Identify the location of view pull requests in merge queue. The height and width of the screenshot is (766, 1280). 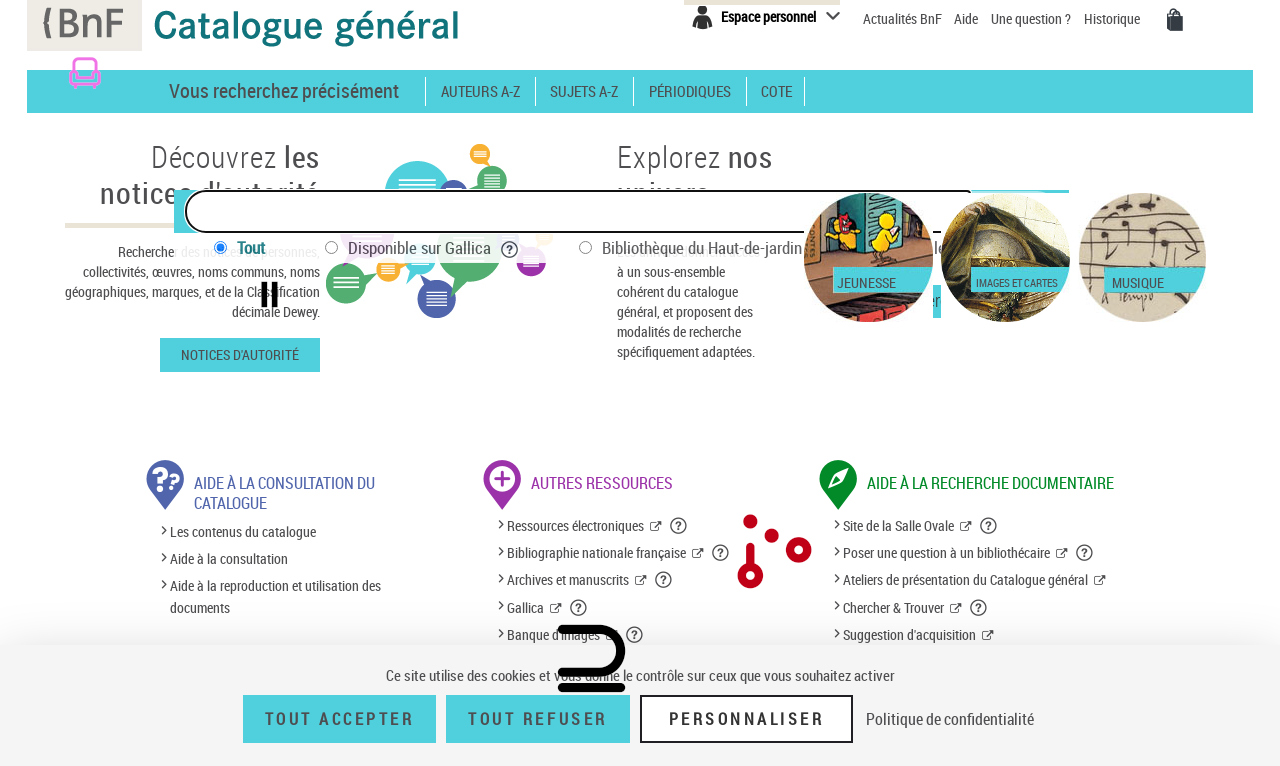
(774, 548).